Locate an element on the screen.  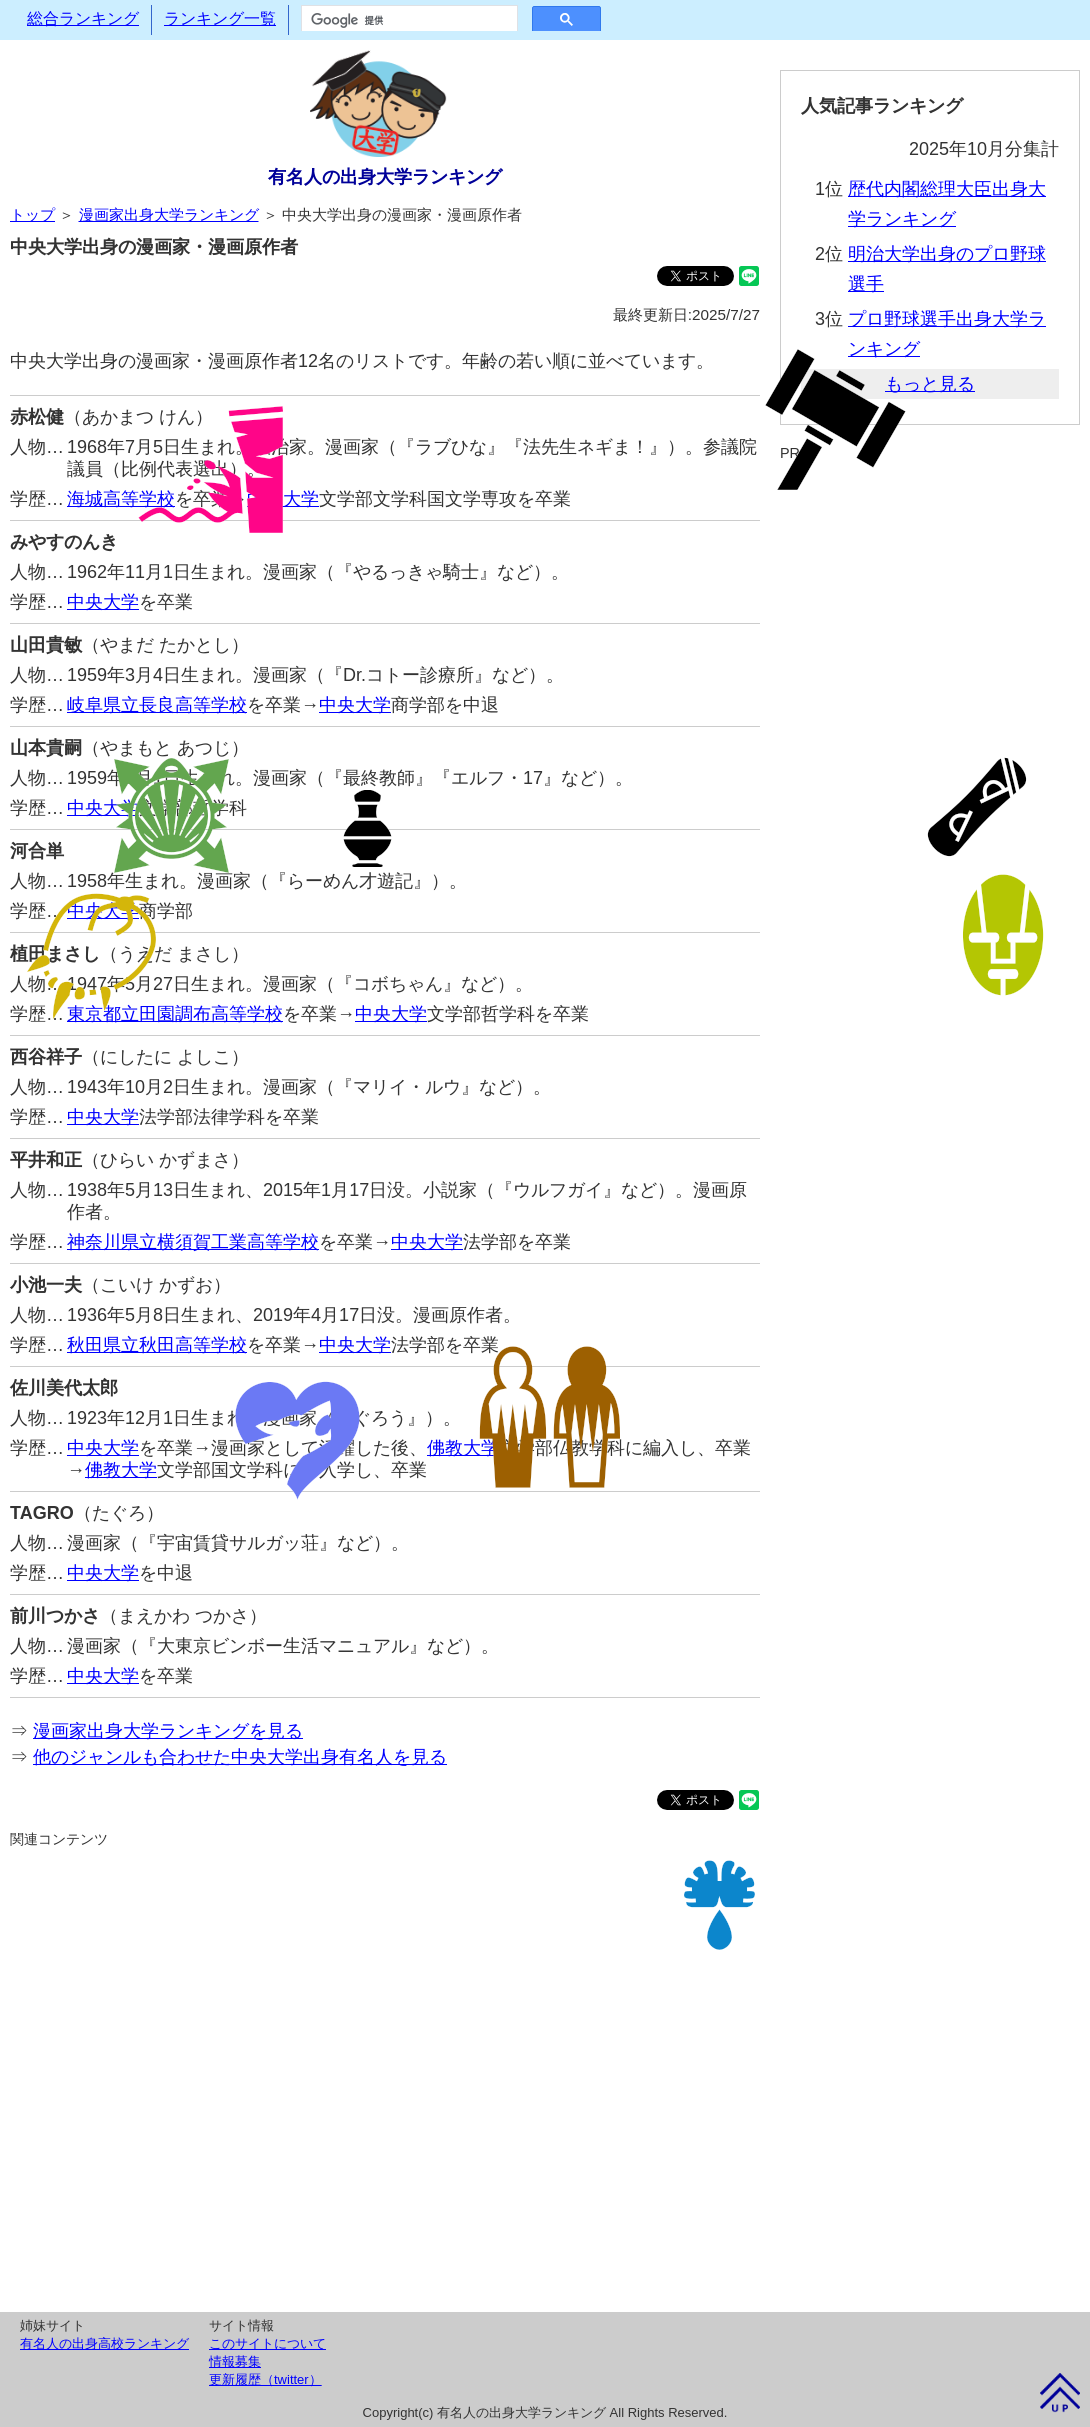
view pottery or ceramics collection is located at coordinates (367, 828).